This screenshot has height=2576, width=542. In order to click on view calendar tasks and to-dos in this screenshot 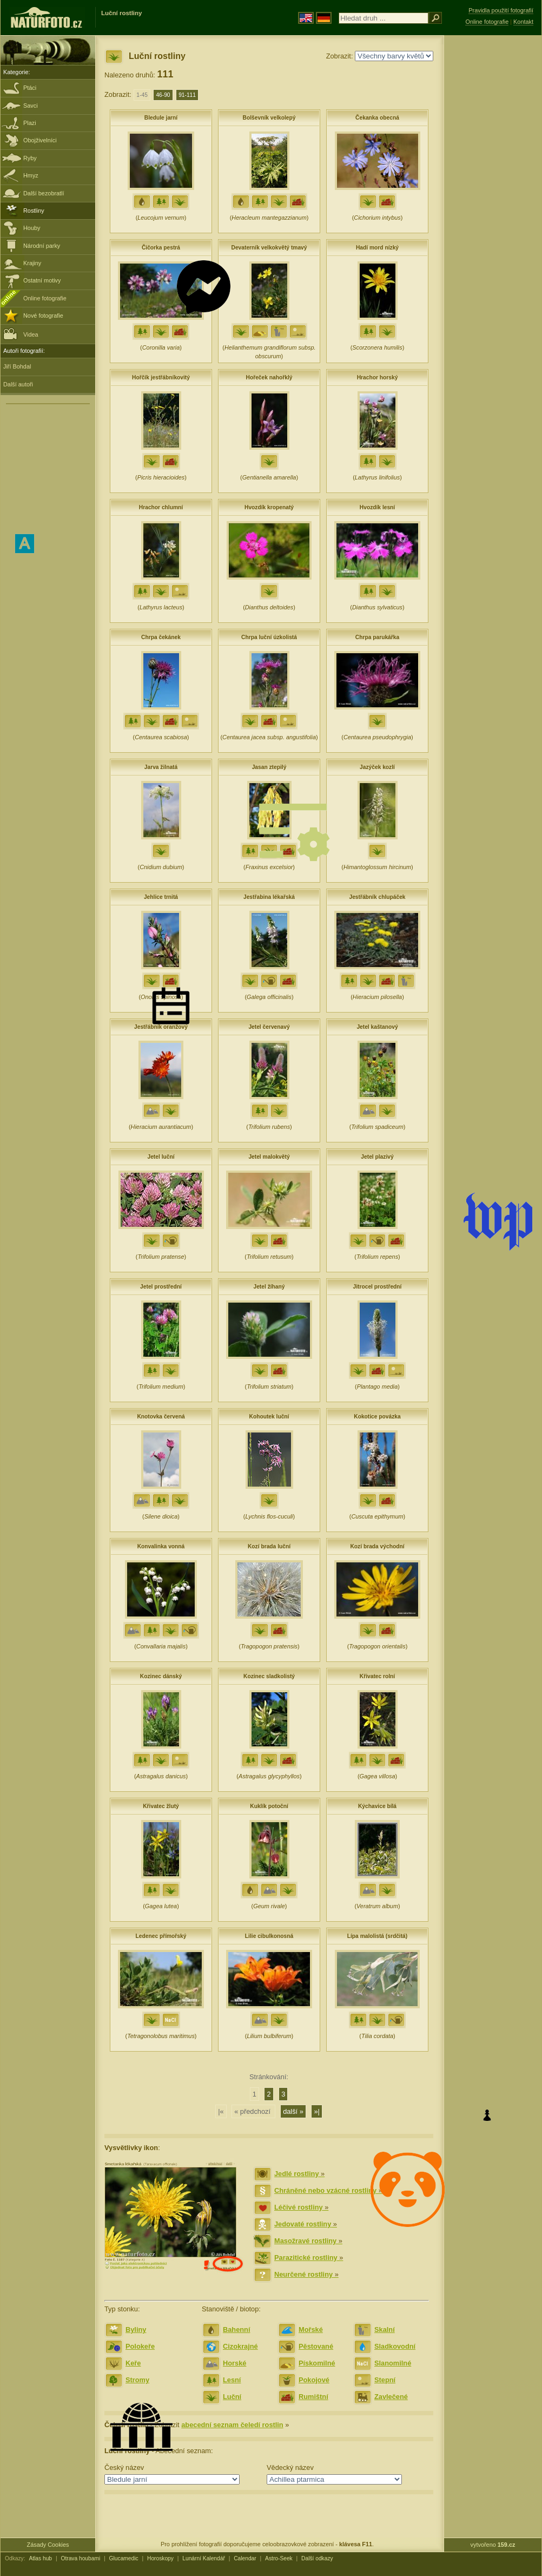, I will do `click(171, 1008)`.